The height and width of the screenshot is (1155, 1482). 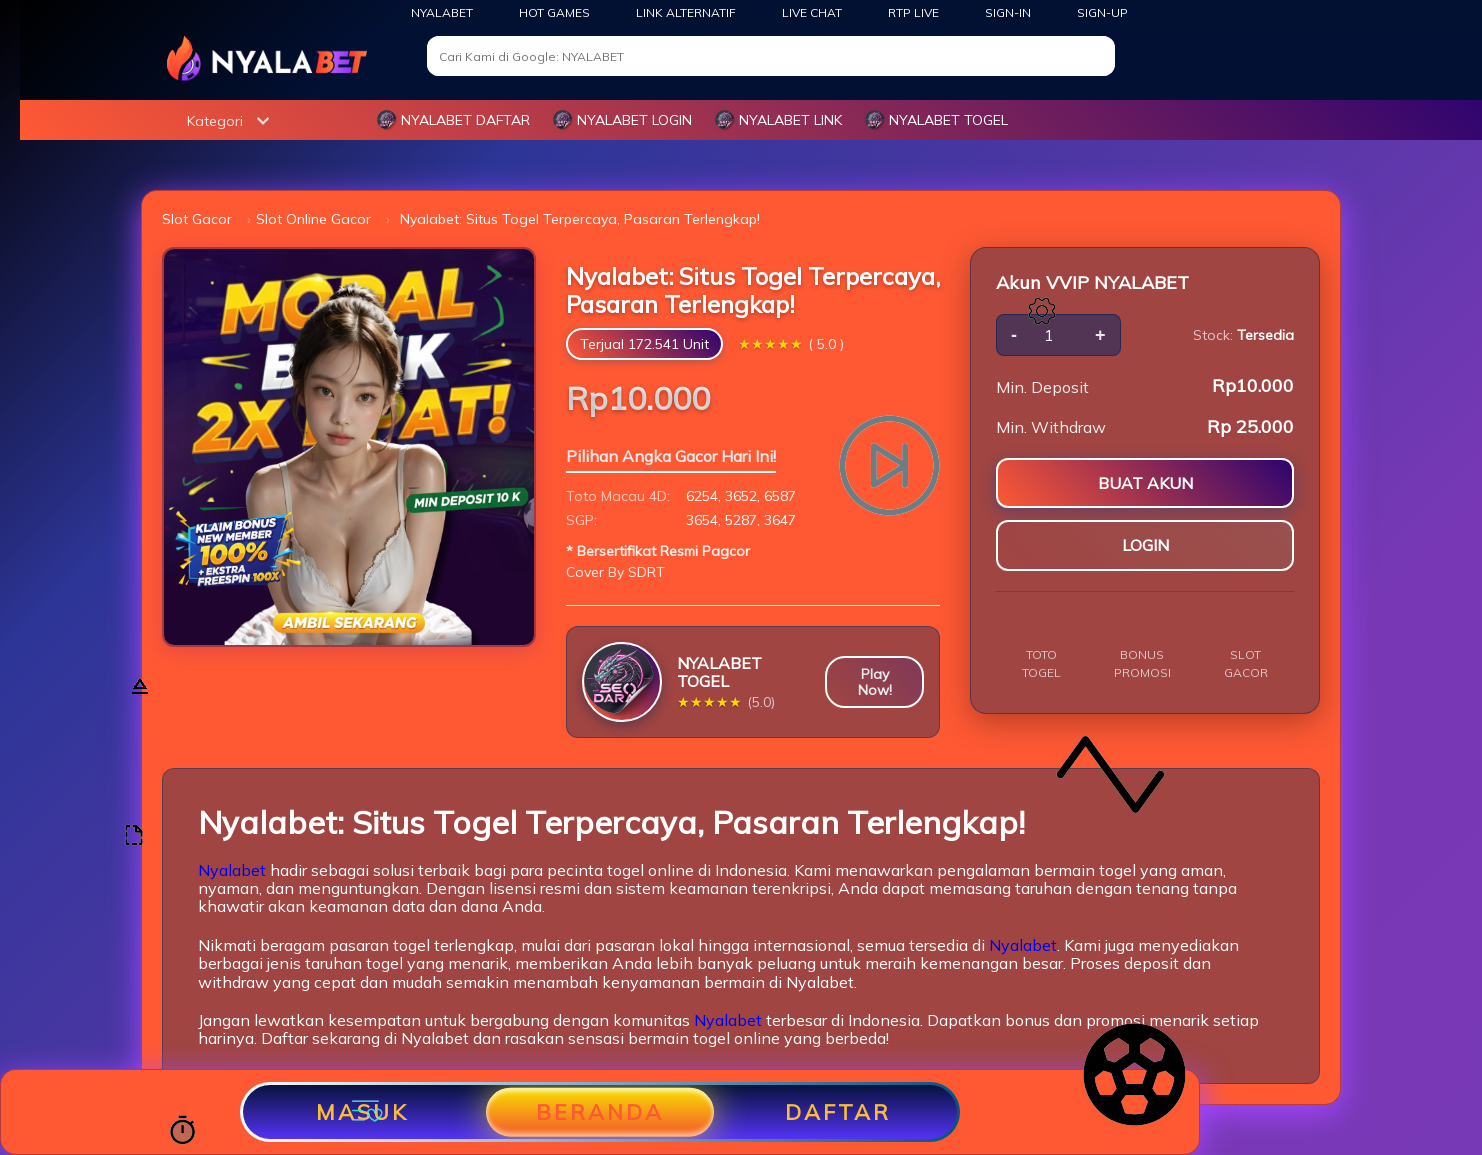 What do you see at coordinates (1134, 1074) in the screenshot?
I see `access sports or soccer-related content` at bounding box center [1134, 1074].